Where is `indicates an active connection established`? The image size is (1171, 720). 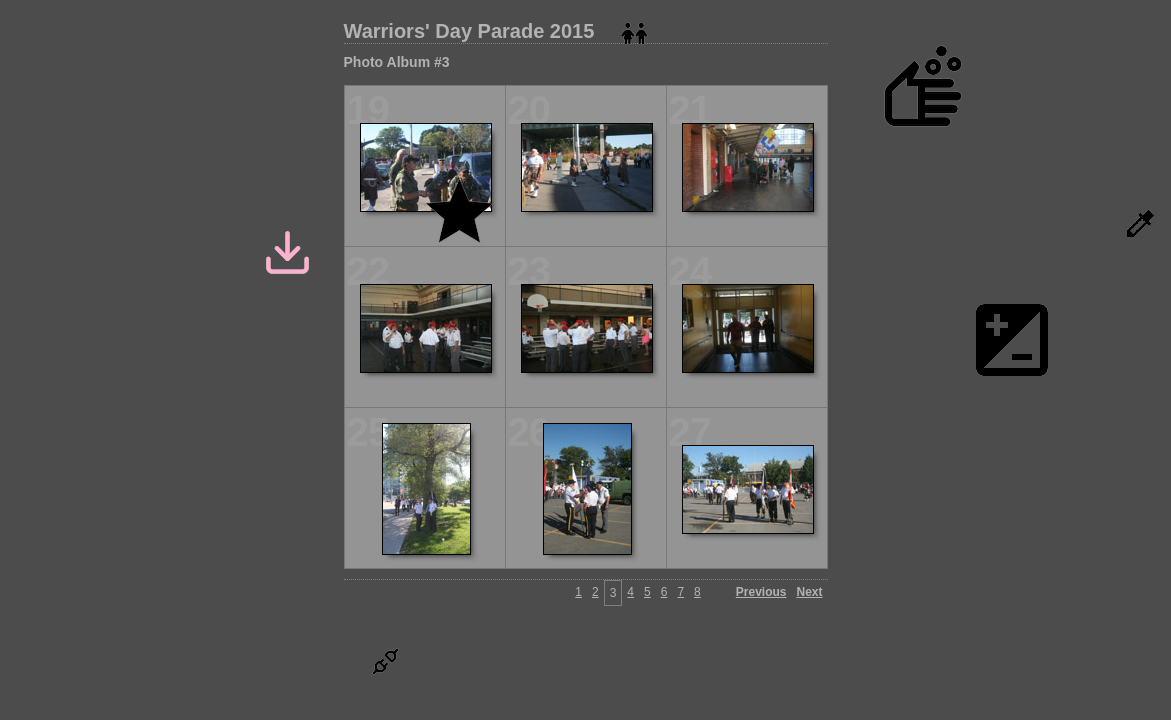 indicates an active connection established is located at coordinates (385, 661).